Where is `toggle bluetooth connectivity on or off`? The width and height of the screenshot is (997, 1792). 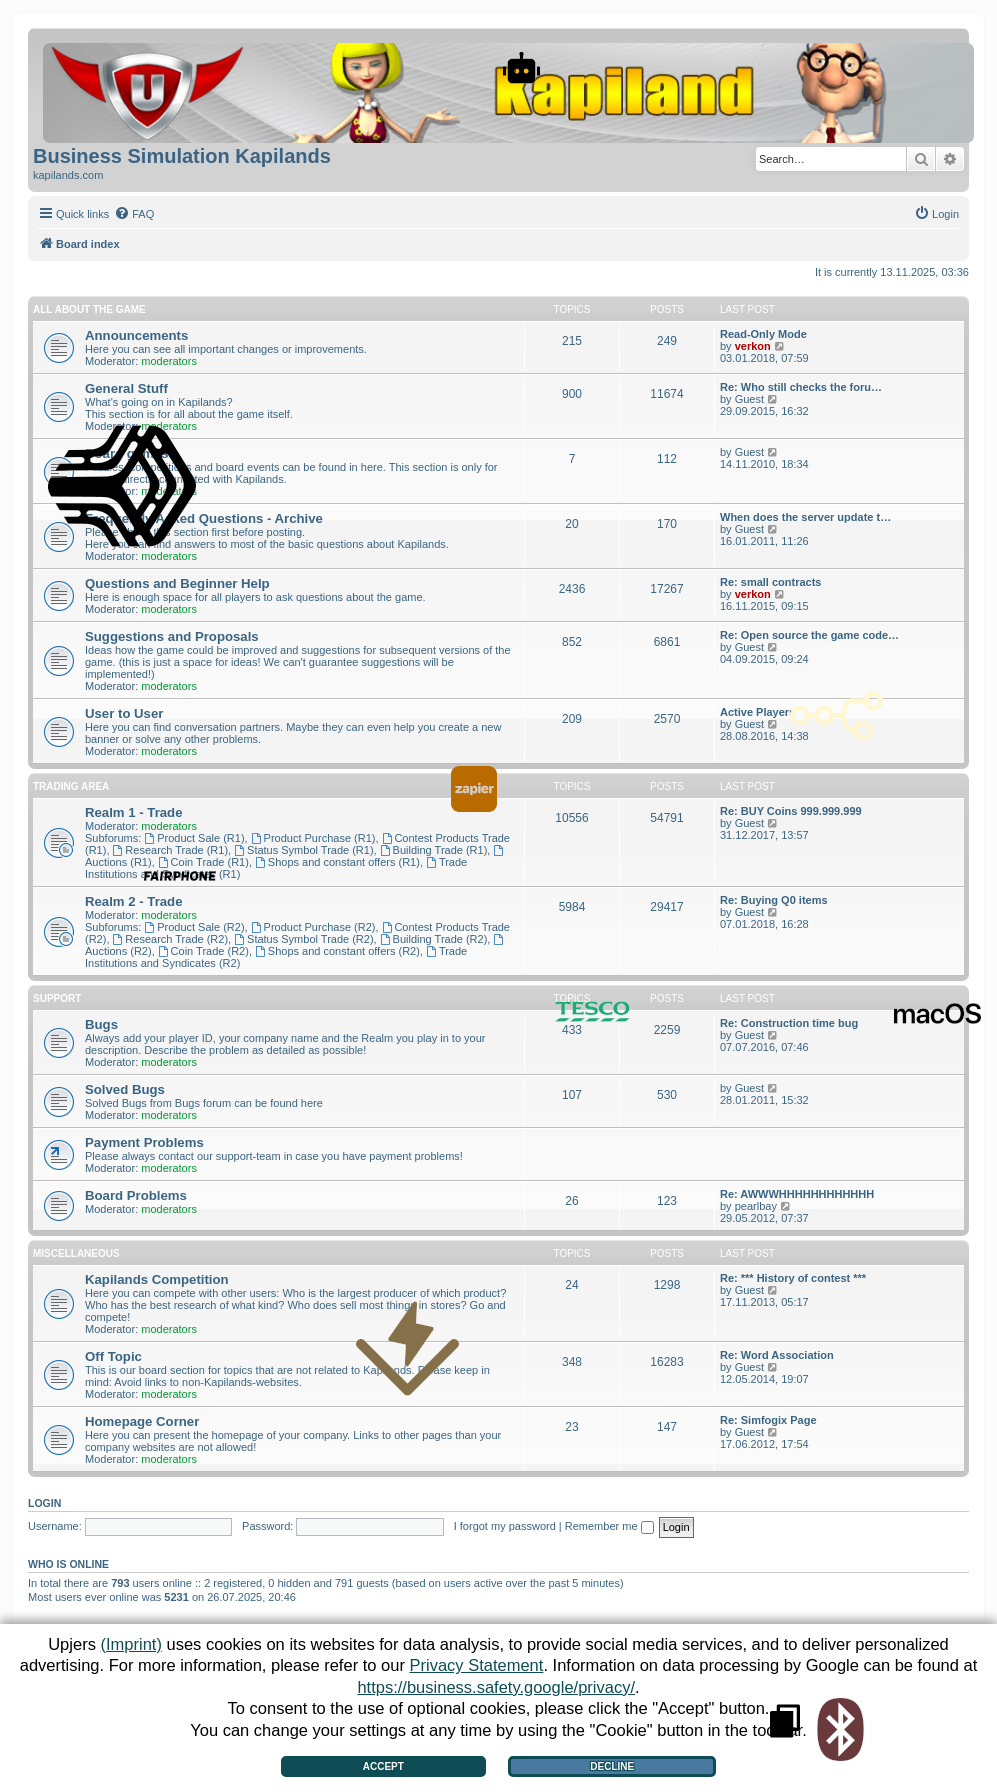 toggle bluetooth connectivity on or off is located at coordinates (840, 1729).